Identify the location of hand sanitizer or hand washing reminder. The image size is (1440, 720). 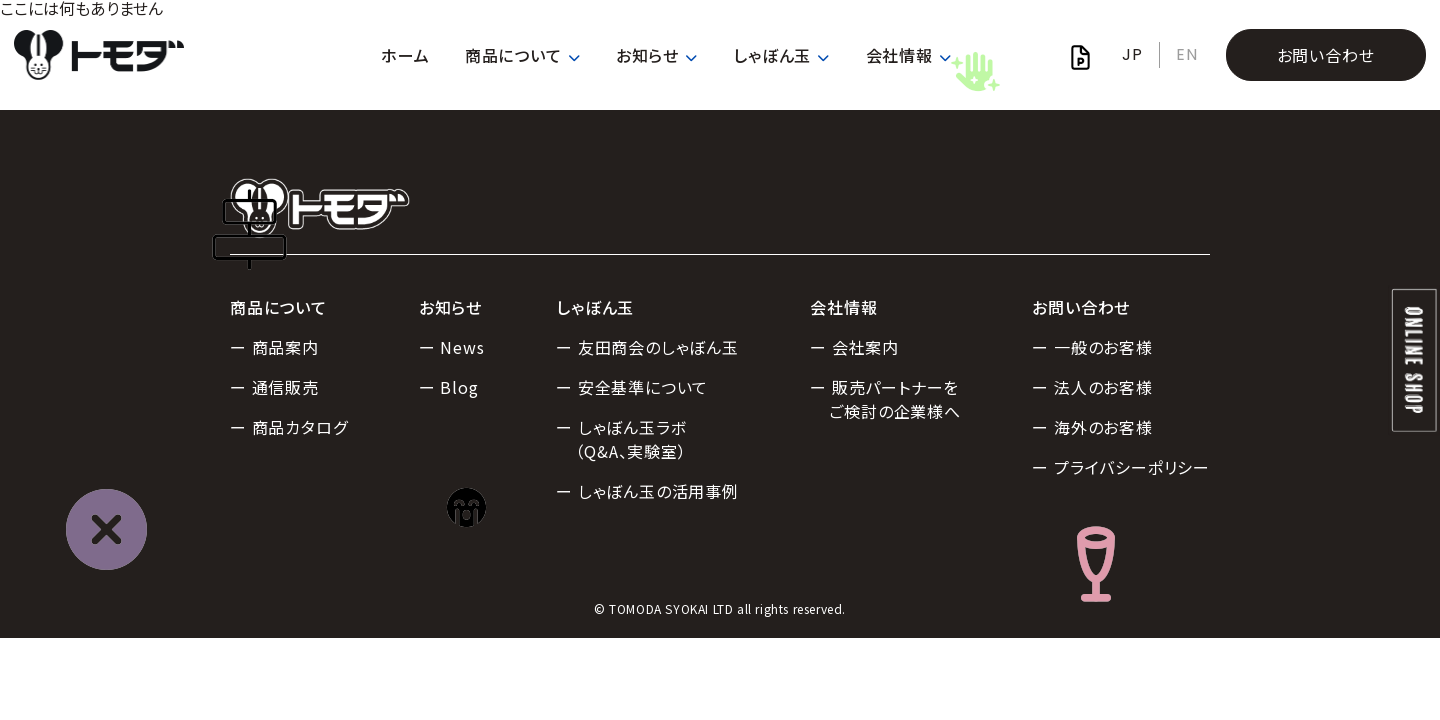
(975, 71).